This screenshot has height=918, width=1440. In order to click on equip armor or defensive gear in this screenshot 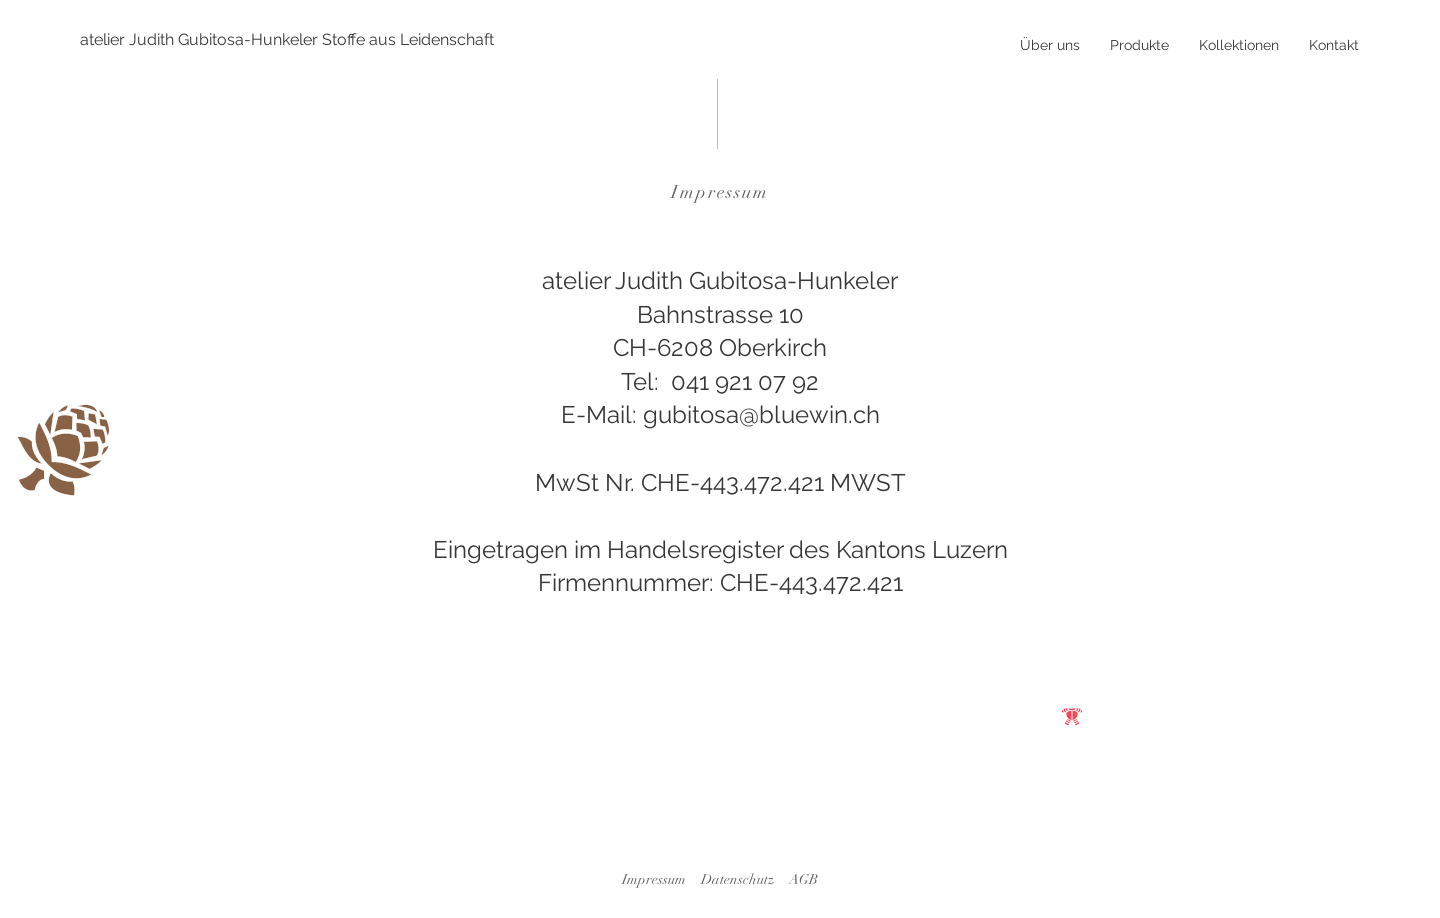, I will do `click(1072, 716)`.